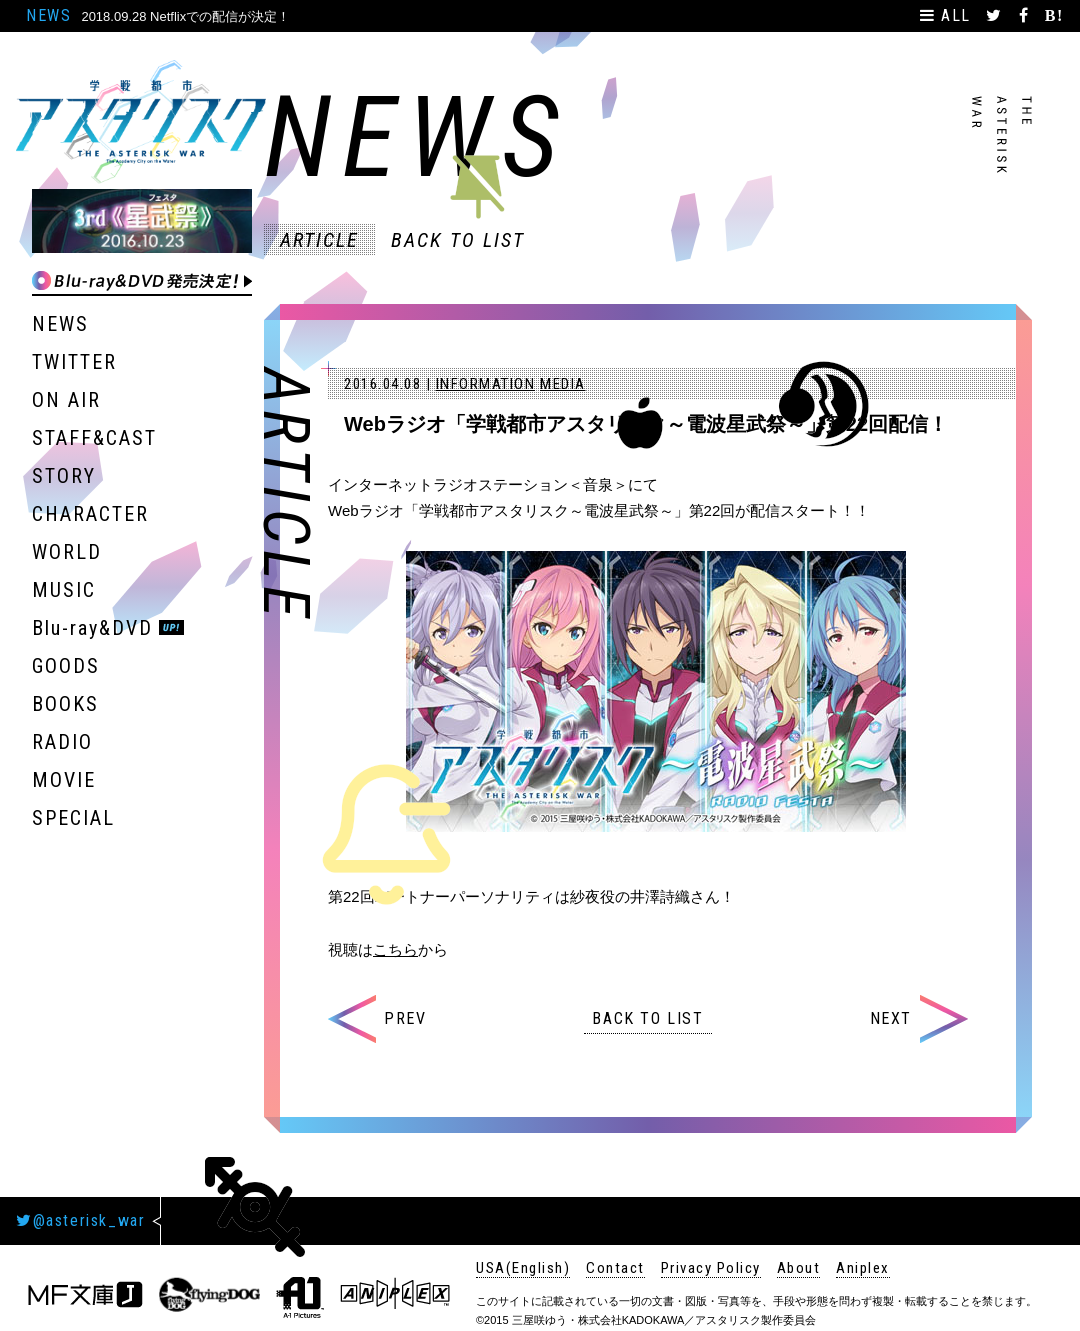 The image size is (1080, 1331). What do you see at coordinates (478, 183) in the screenshot?
I see `unpin this item` at bounding box center [478, 183].